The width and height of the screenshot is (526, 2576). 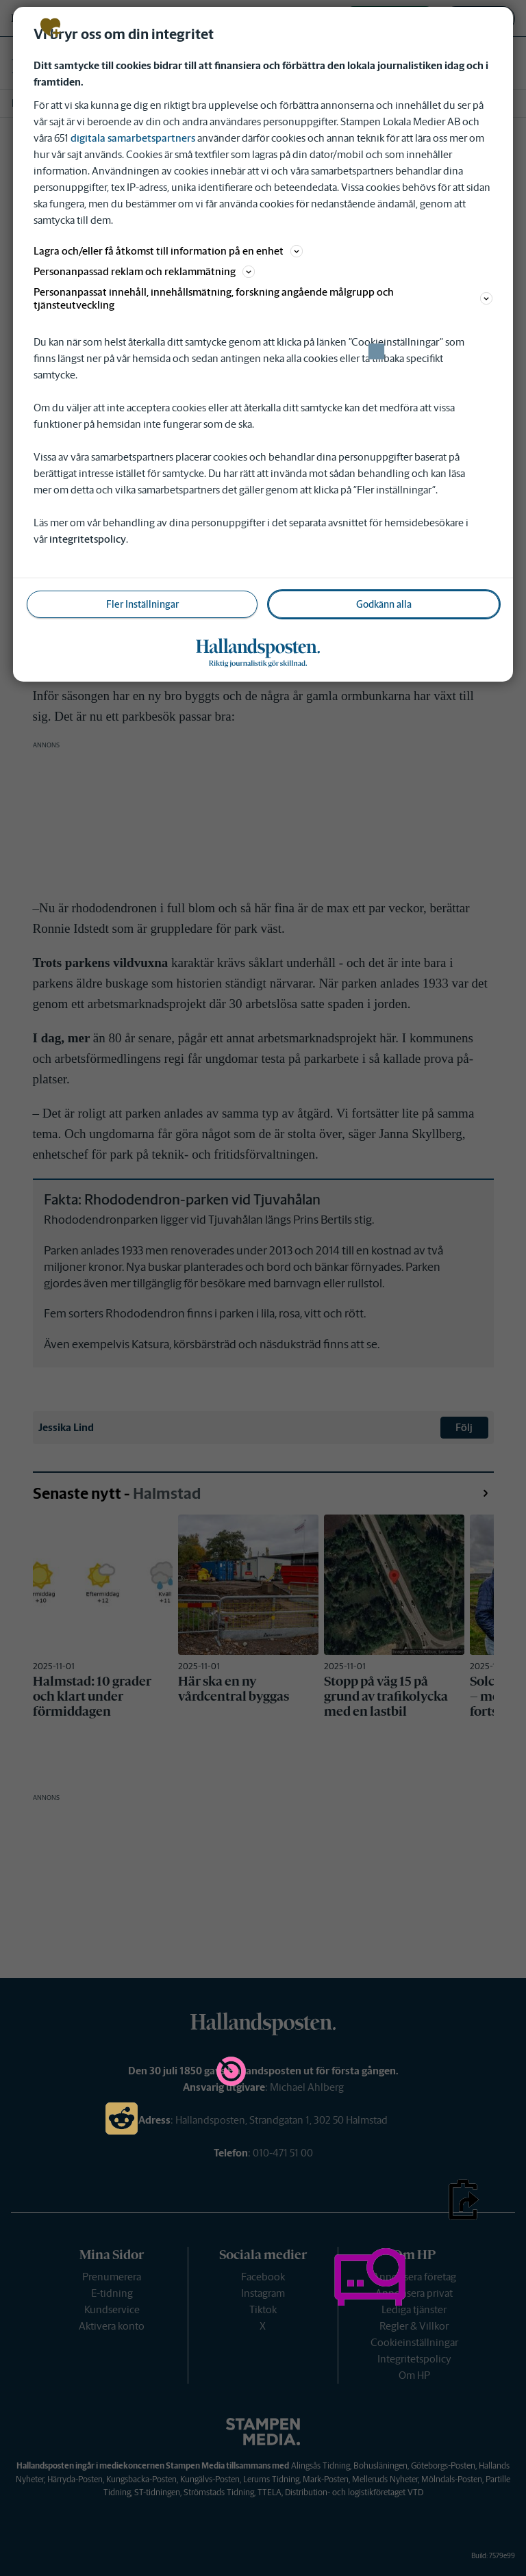 What do you see at coordinates (376, 351) in the screenshot?
I see `stop media playback` at bounding box center [376, 351].